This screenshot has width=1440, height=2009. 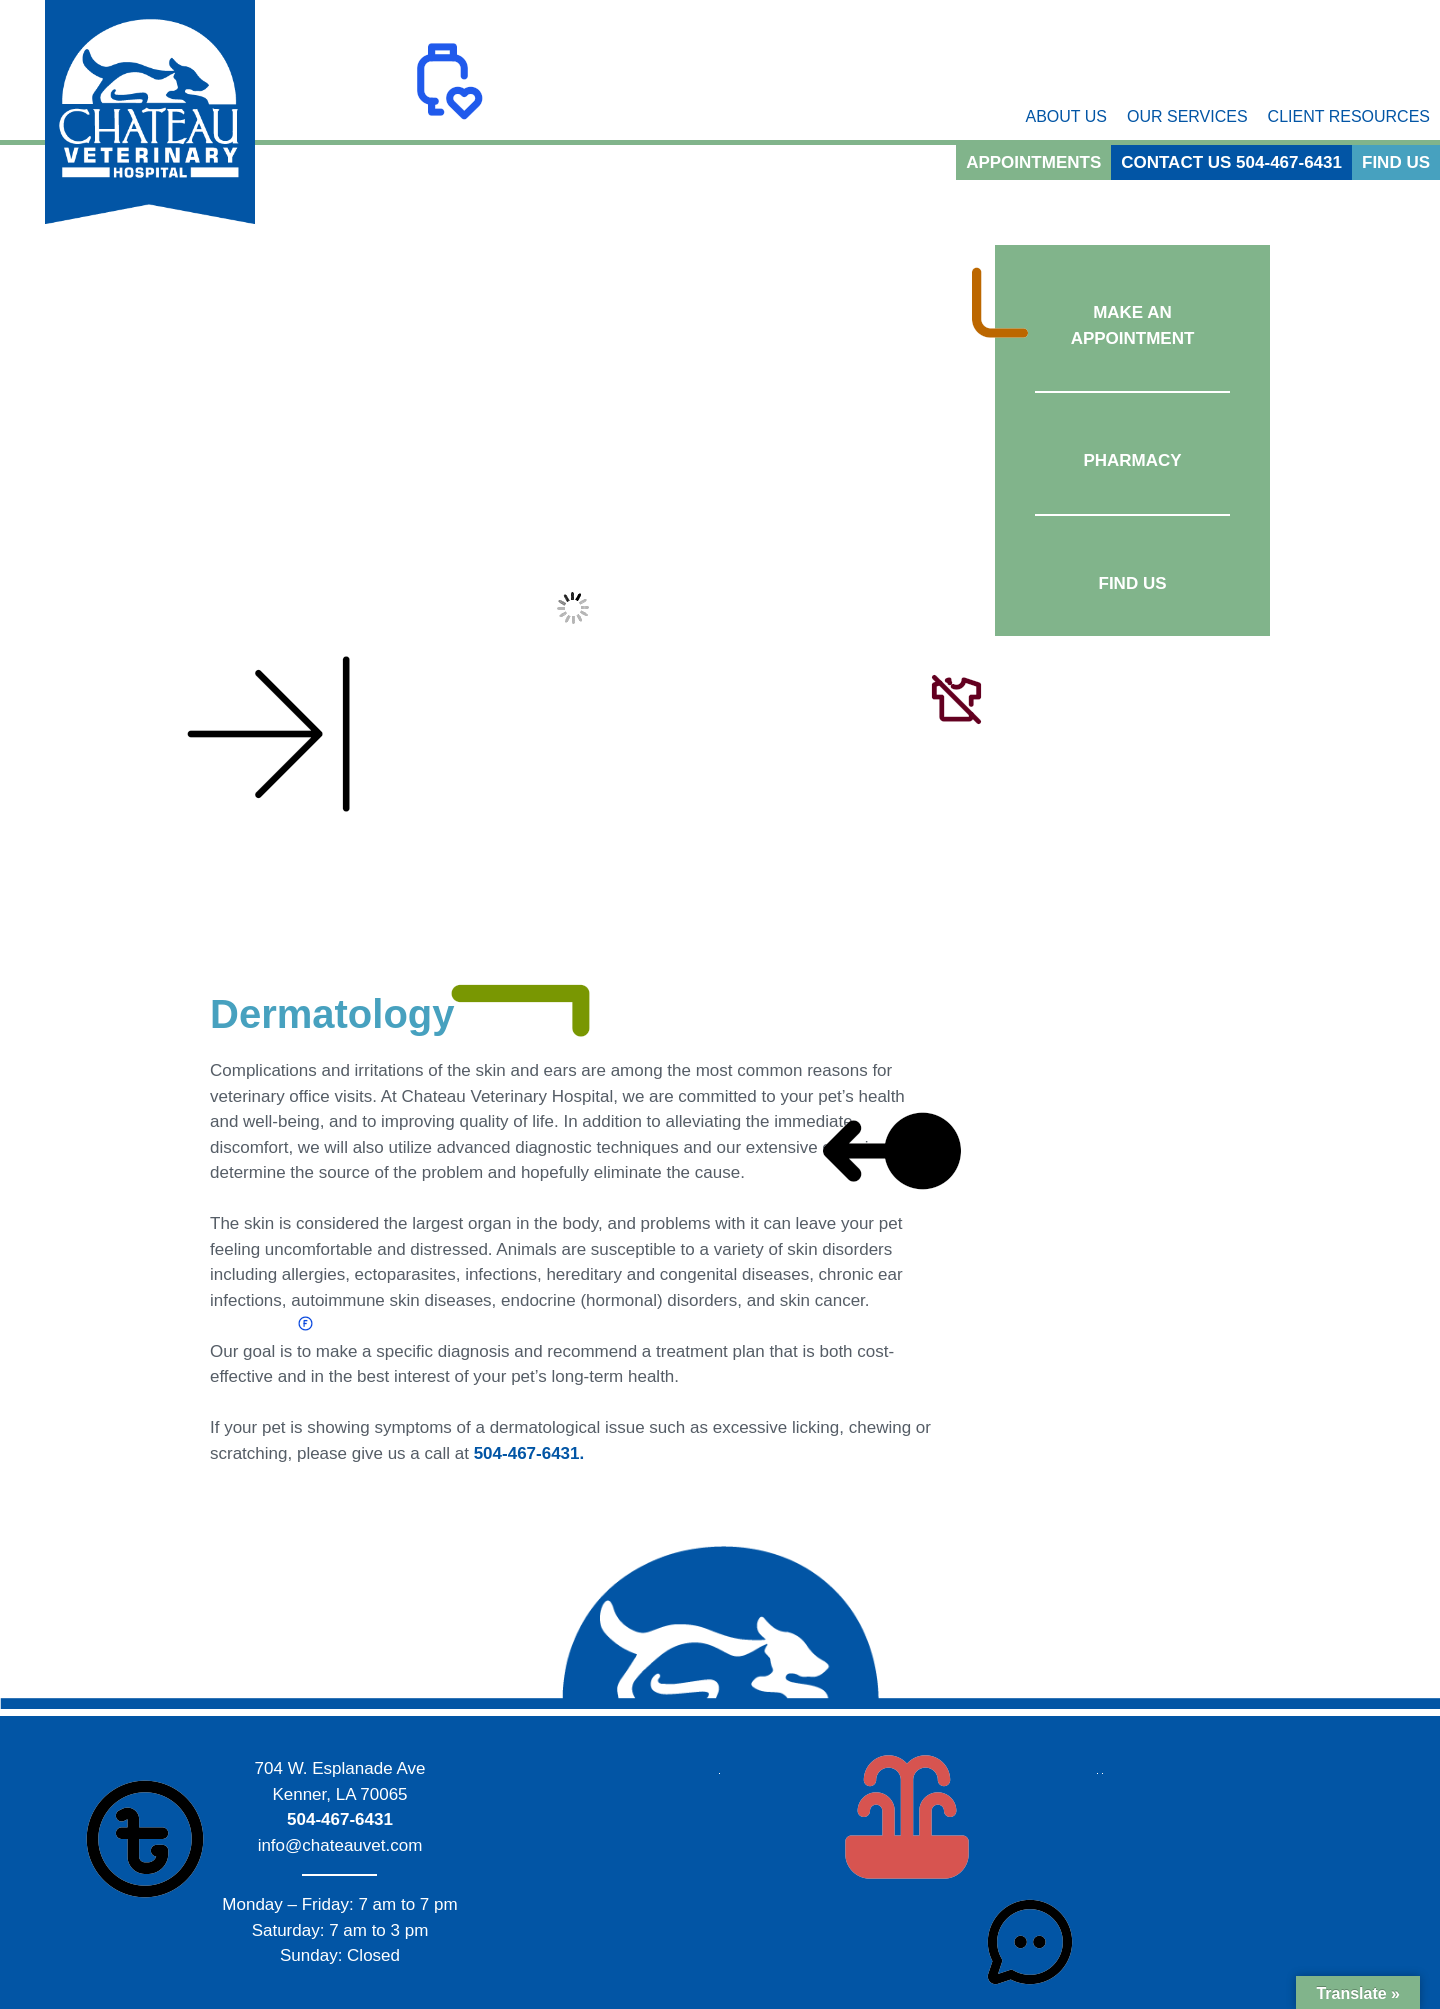 I want to click on romanian leu currency symbol, so click(x=1000, y=305).